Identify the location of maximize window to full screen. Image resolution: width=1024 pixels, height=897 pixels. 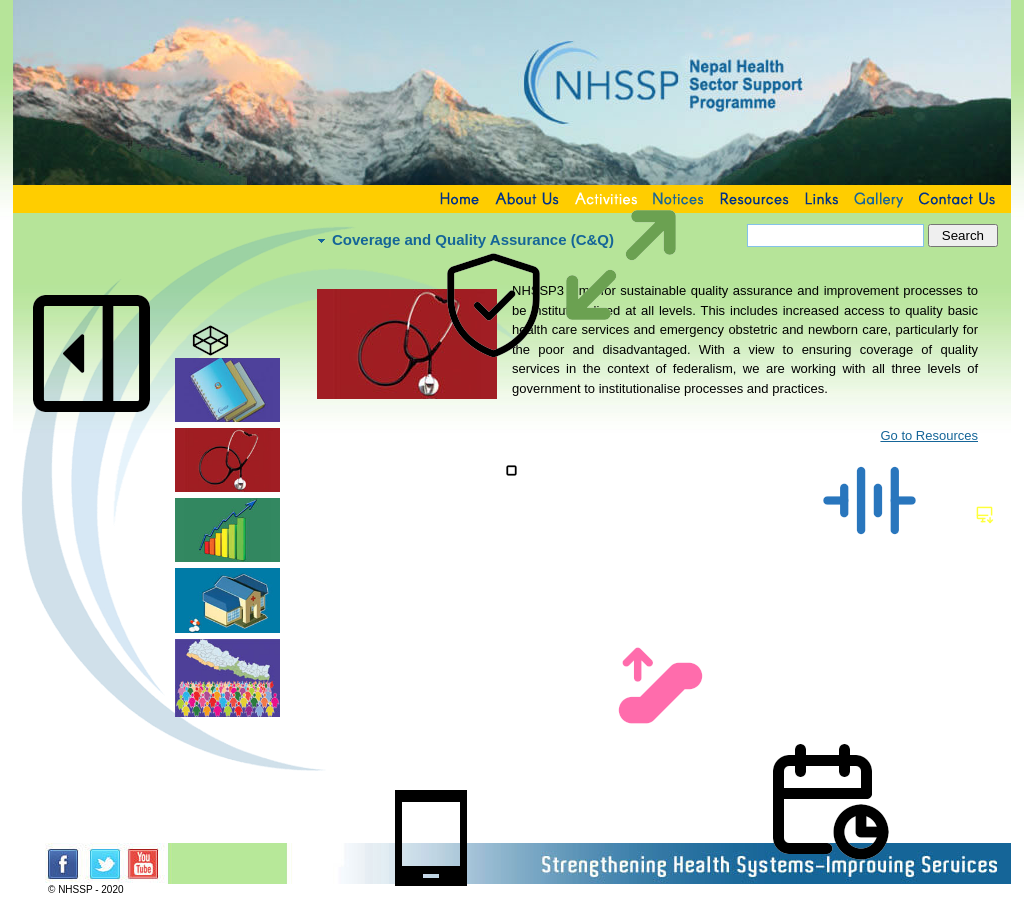
(621, 265).